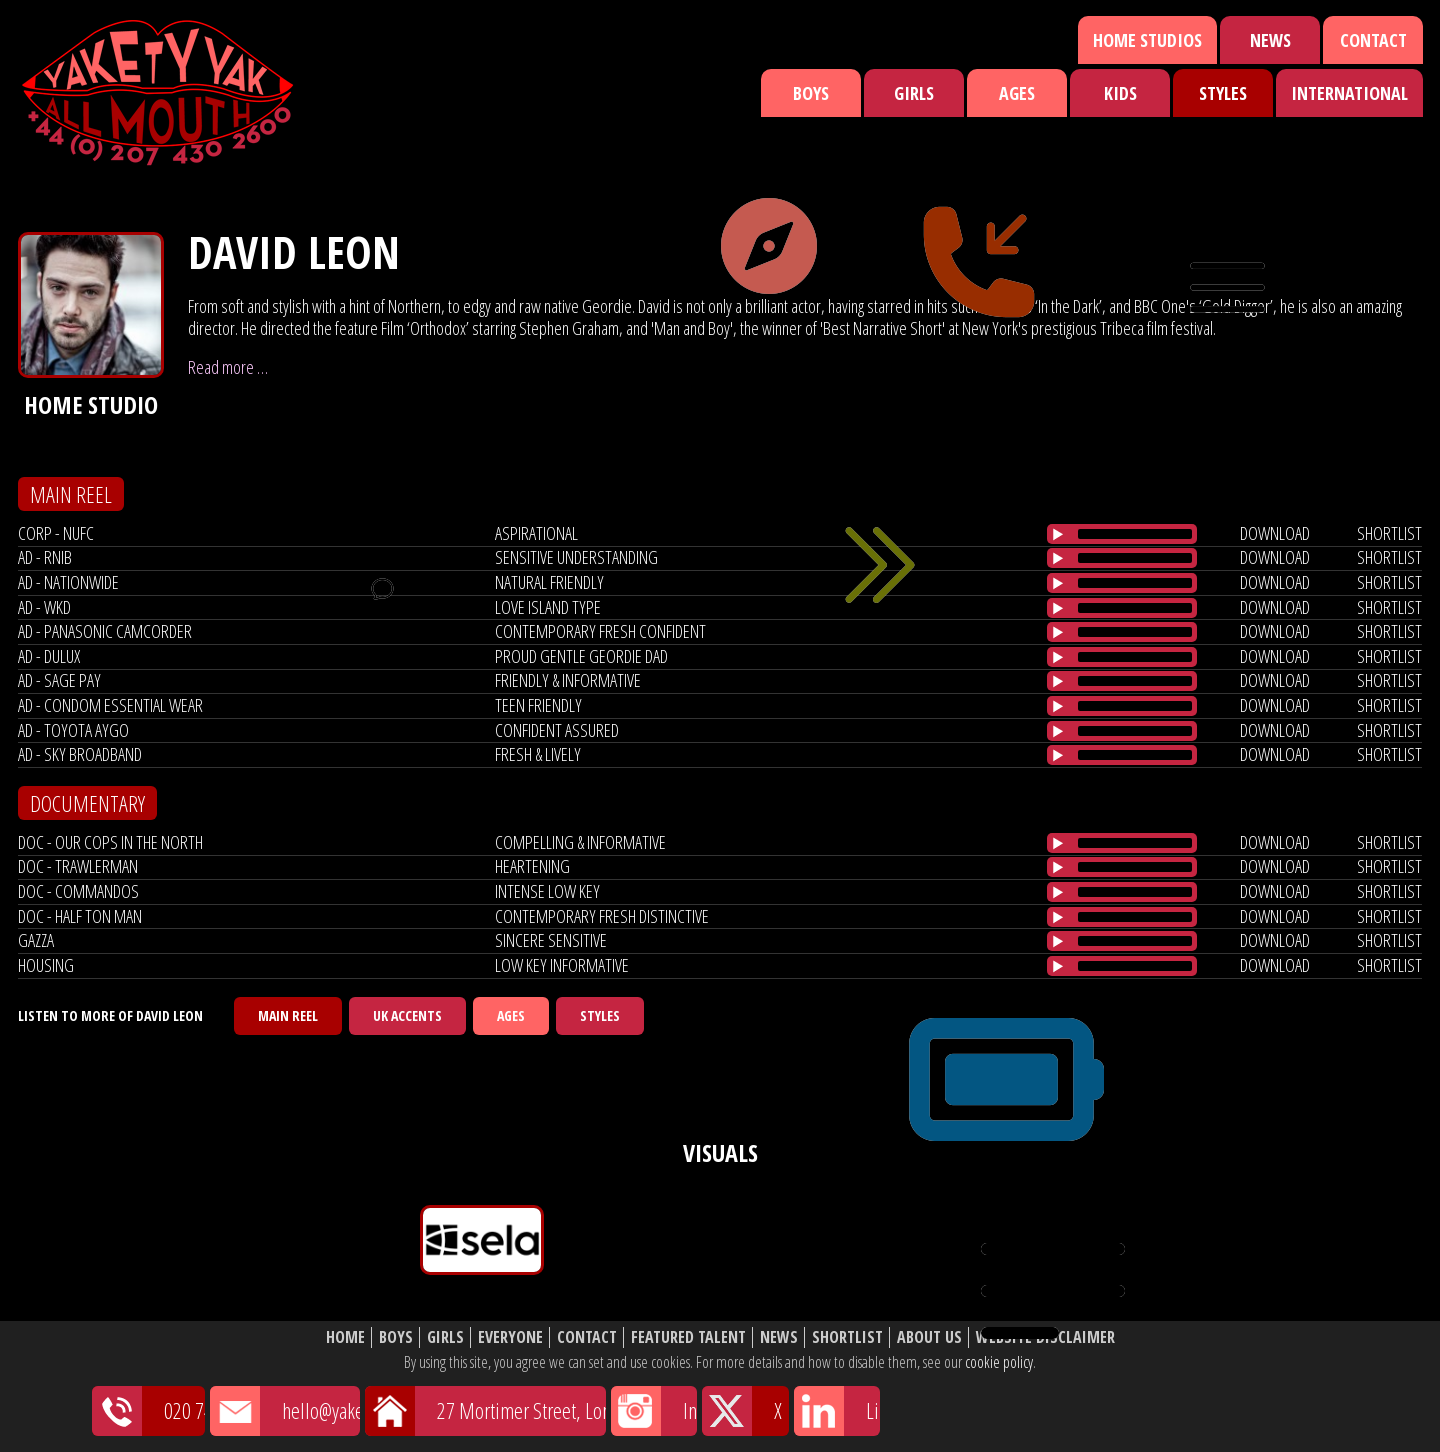 The height and width of the screenshot is (1452, 1440). What do you see at coordinates (382, 588) in the screenshot?
I see `open chat or messaging` at bounding box center [382, 588].